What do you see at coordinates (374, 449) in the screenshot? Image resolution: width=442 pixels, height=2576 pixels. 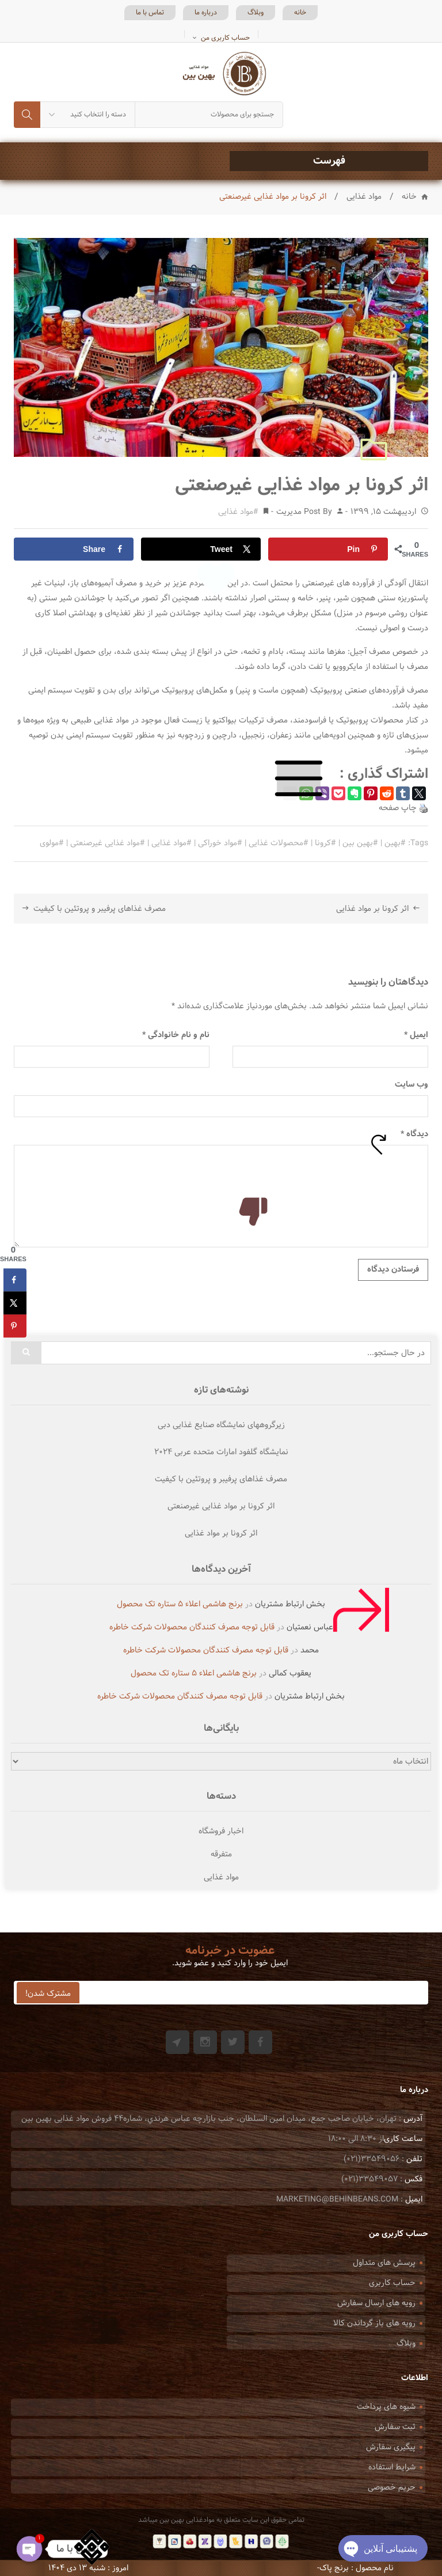 I see `open a folder to view its contents` at bounding box center [374, 449].